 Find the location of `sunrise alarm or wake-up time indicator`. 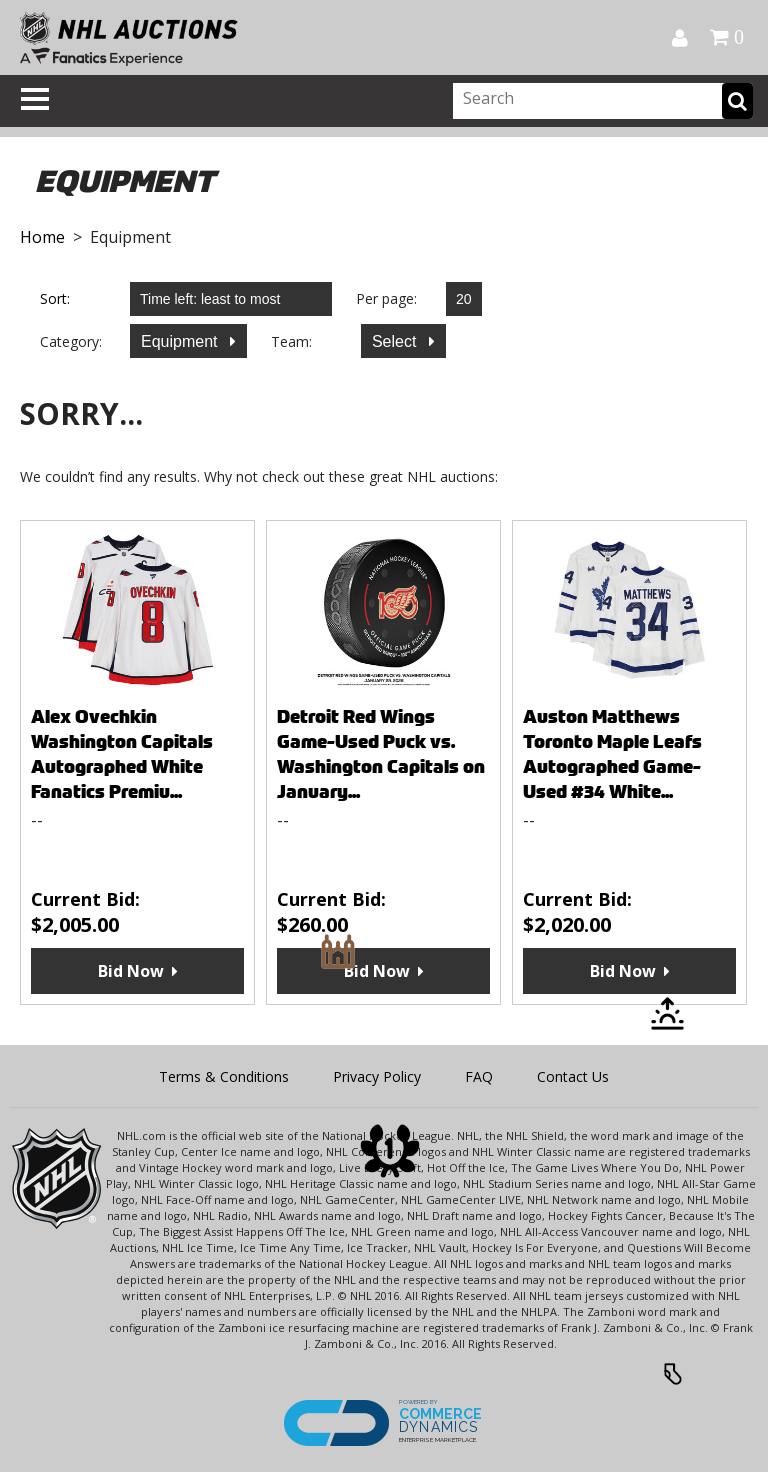

sunrise alarm or wake-up time indicator is located at coordinates (667, 1013).